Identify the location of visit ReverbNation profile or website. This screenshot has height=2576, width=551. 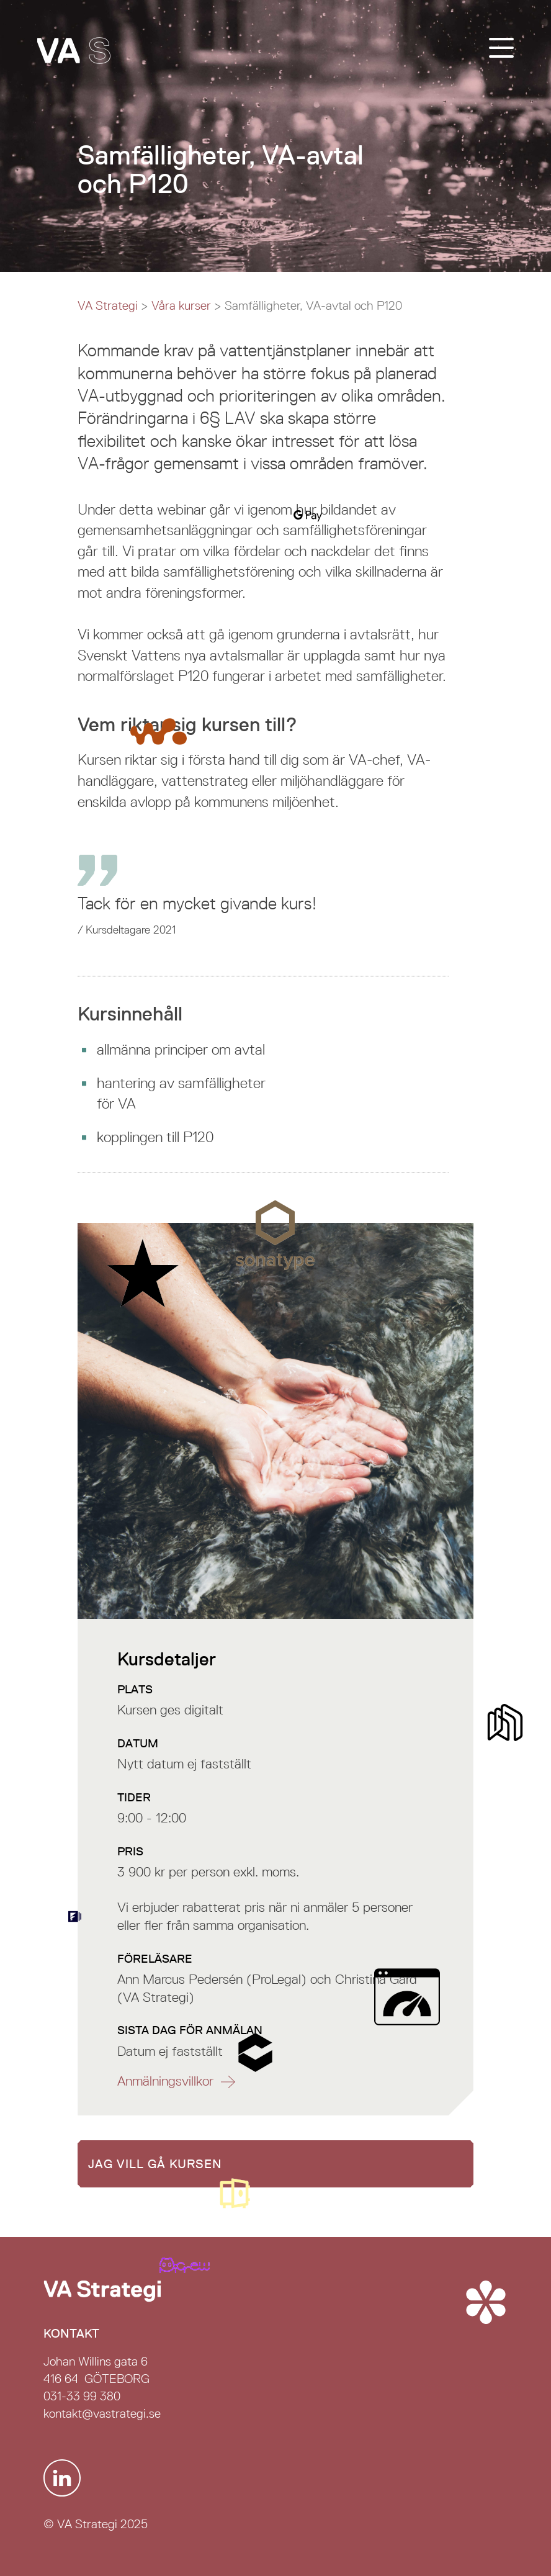
(143, 1273).